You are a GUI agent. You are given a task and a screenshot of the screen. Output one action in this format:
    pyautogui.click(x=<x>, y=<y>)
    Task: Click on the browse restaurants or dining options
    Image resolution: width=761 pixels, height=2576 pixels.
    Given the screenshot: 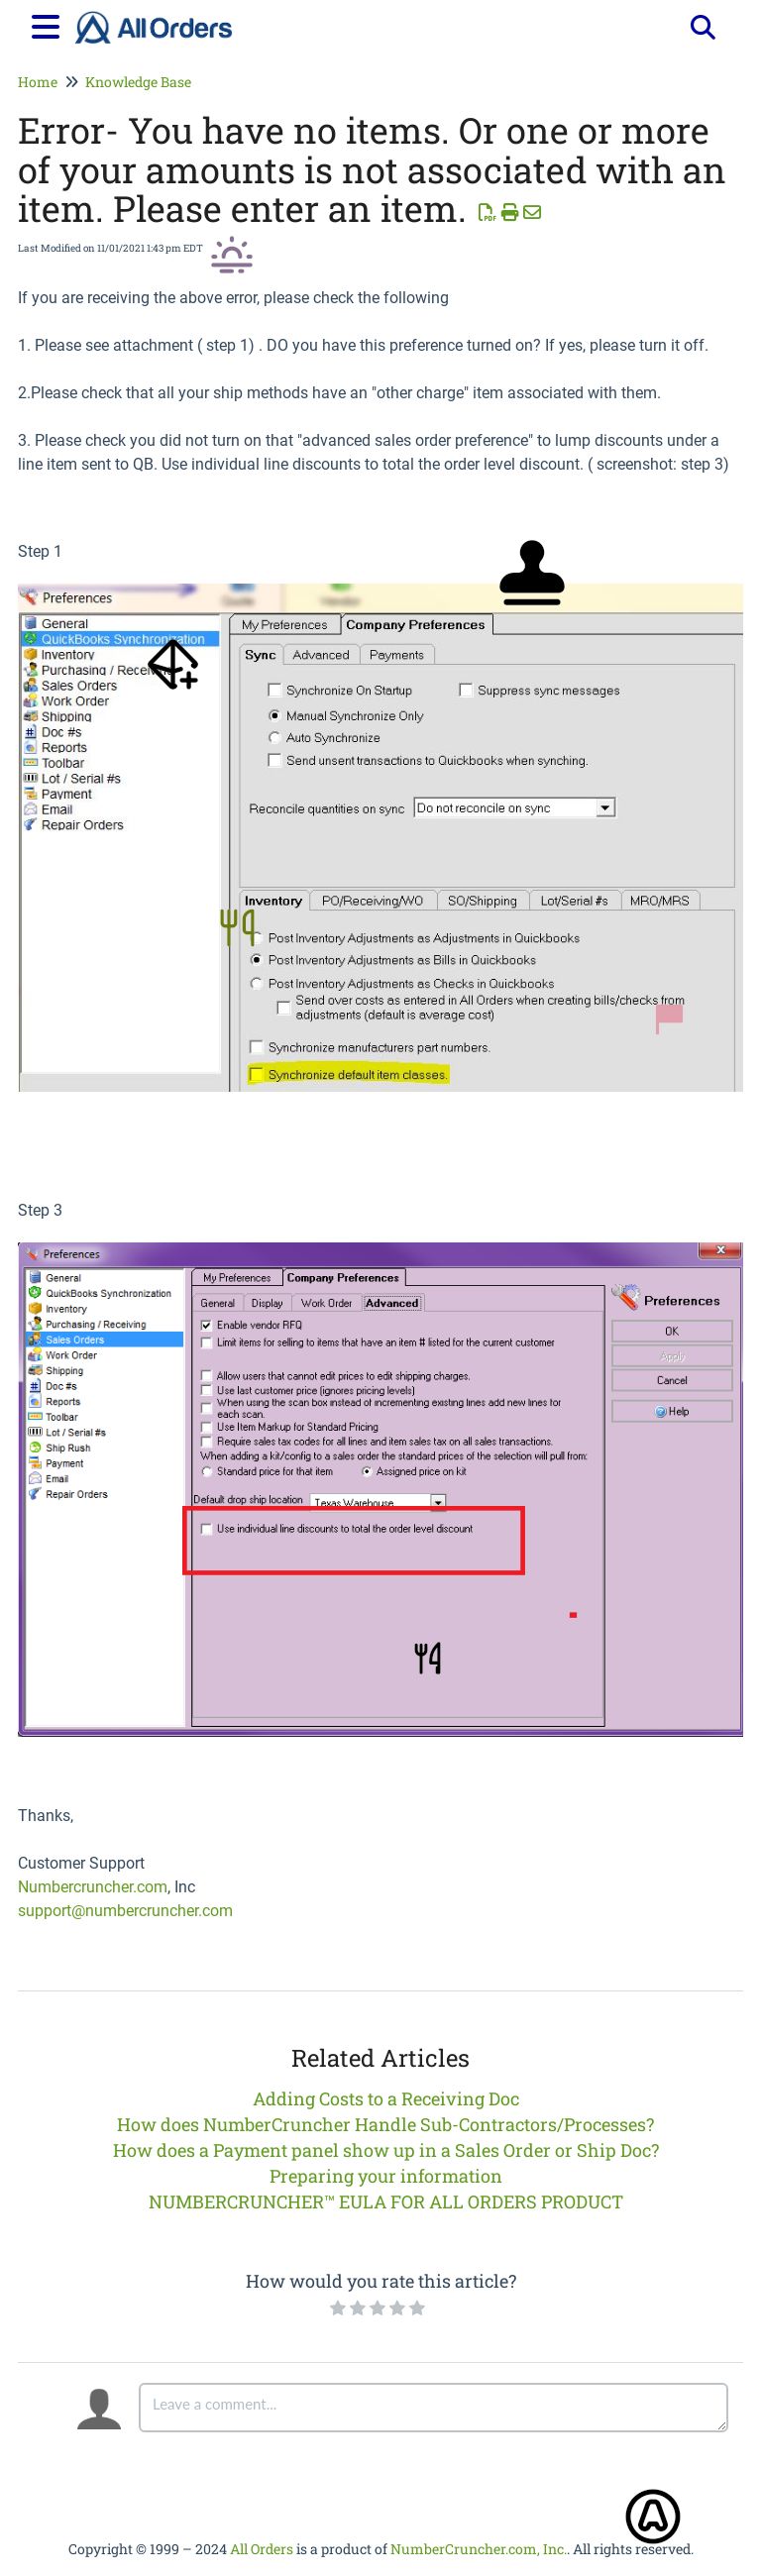 What is the action you would take?
    pyautogui.click(x=237, y=927)
    